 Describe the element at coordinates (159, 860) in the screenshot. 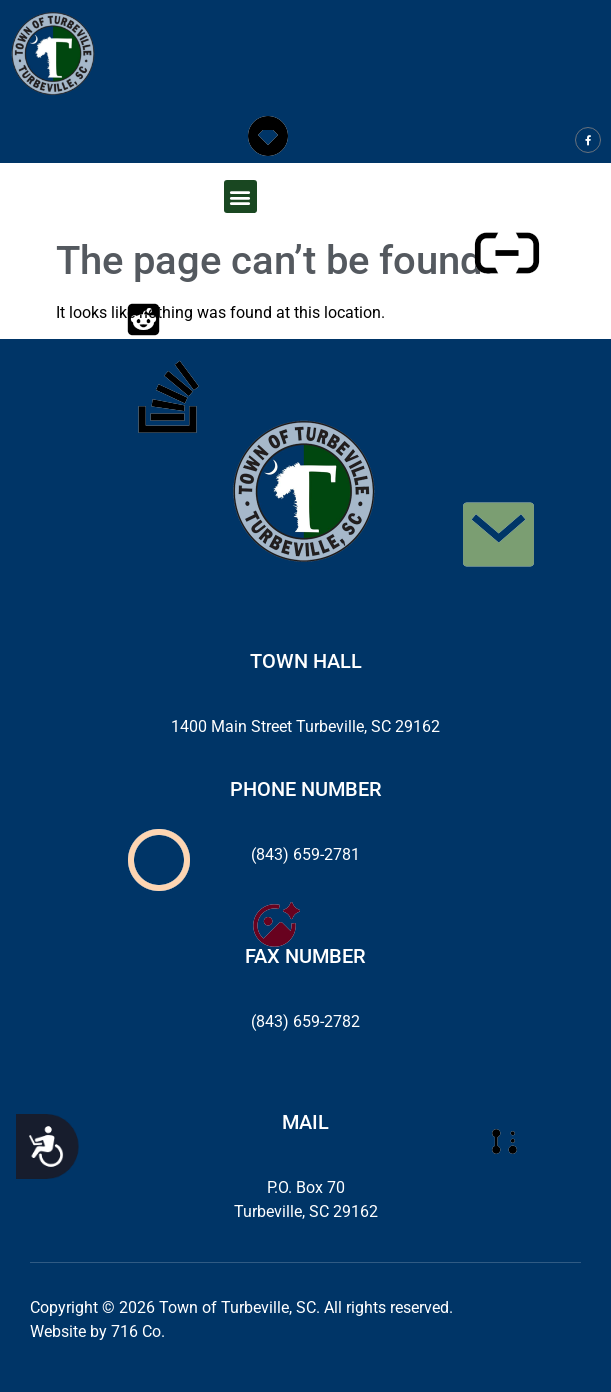

I see `sourcehut logo - link to sourcehut code hosting platform` at that location.